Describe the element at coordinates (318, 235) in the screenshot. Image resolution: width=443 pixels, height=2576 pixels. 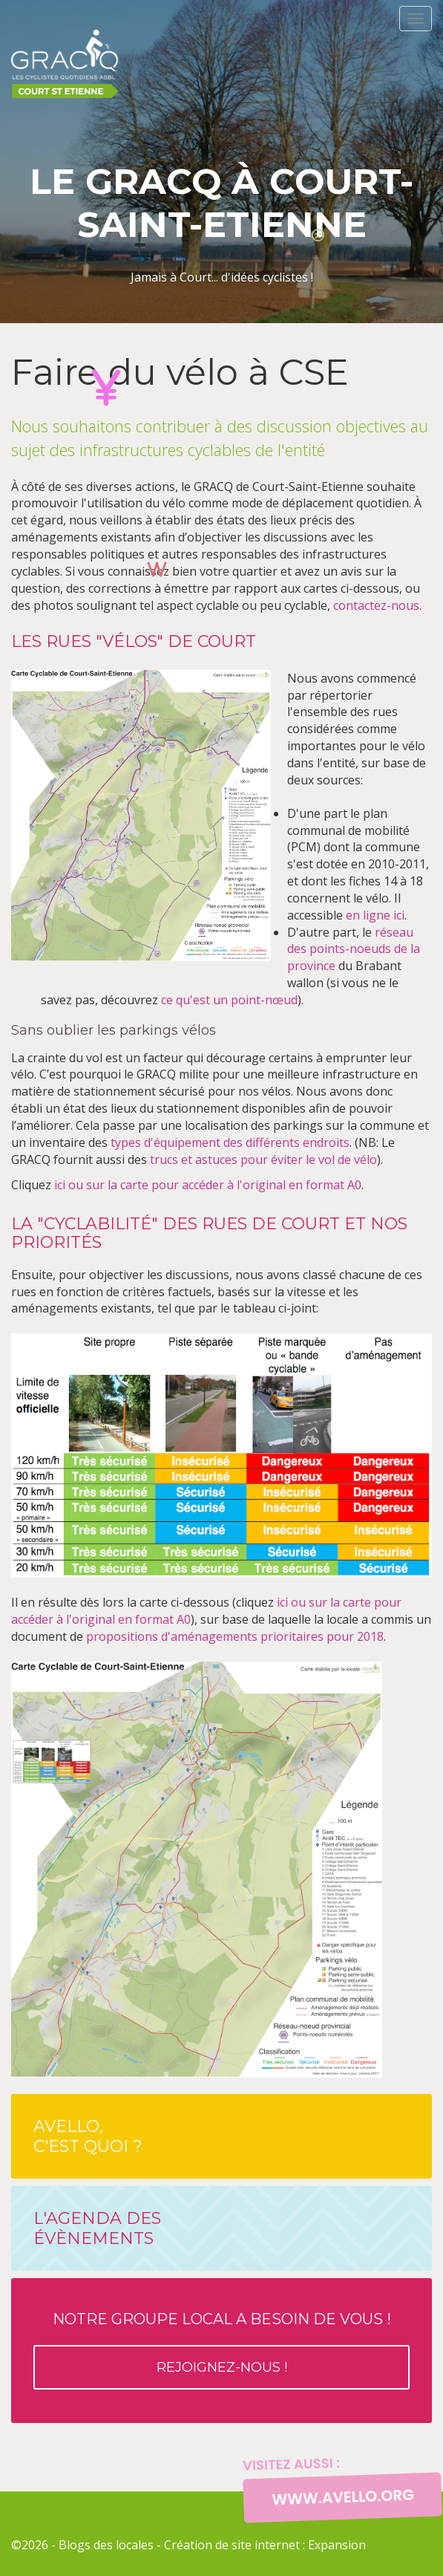
I see `indicate negative feedback or dissatisfaction` at that location.